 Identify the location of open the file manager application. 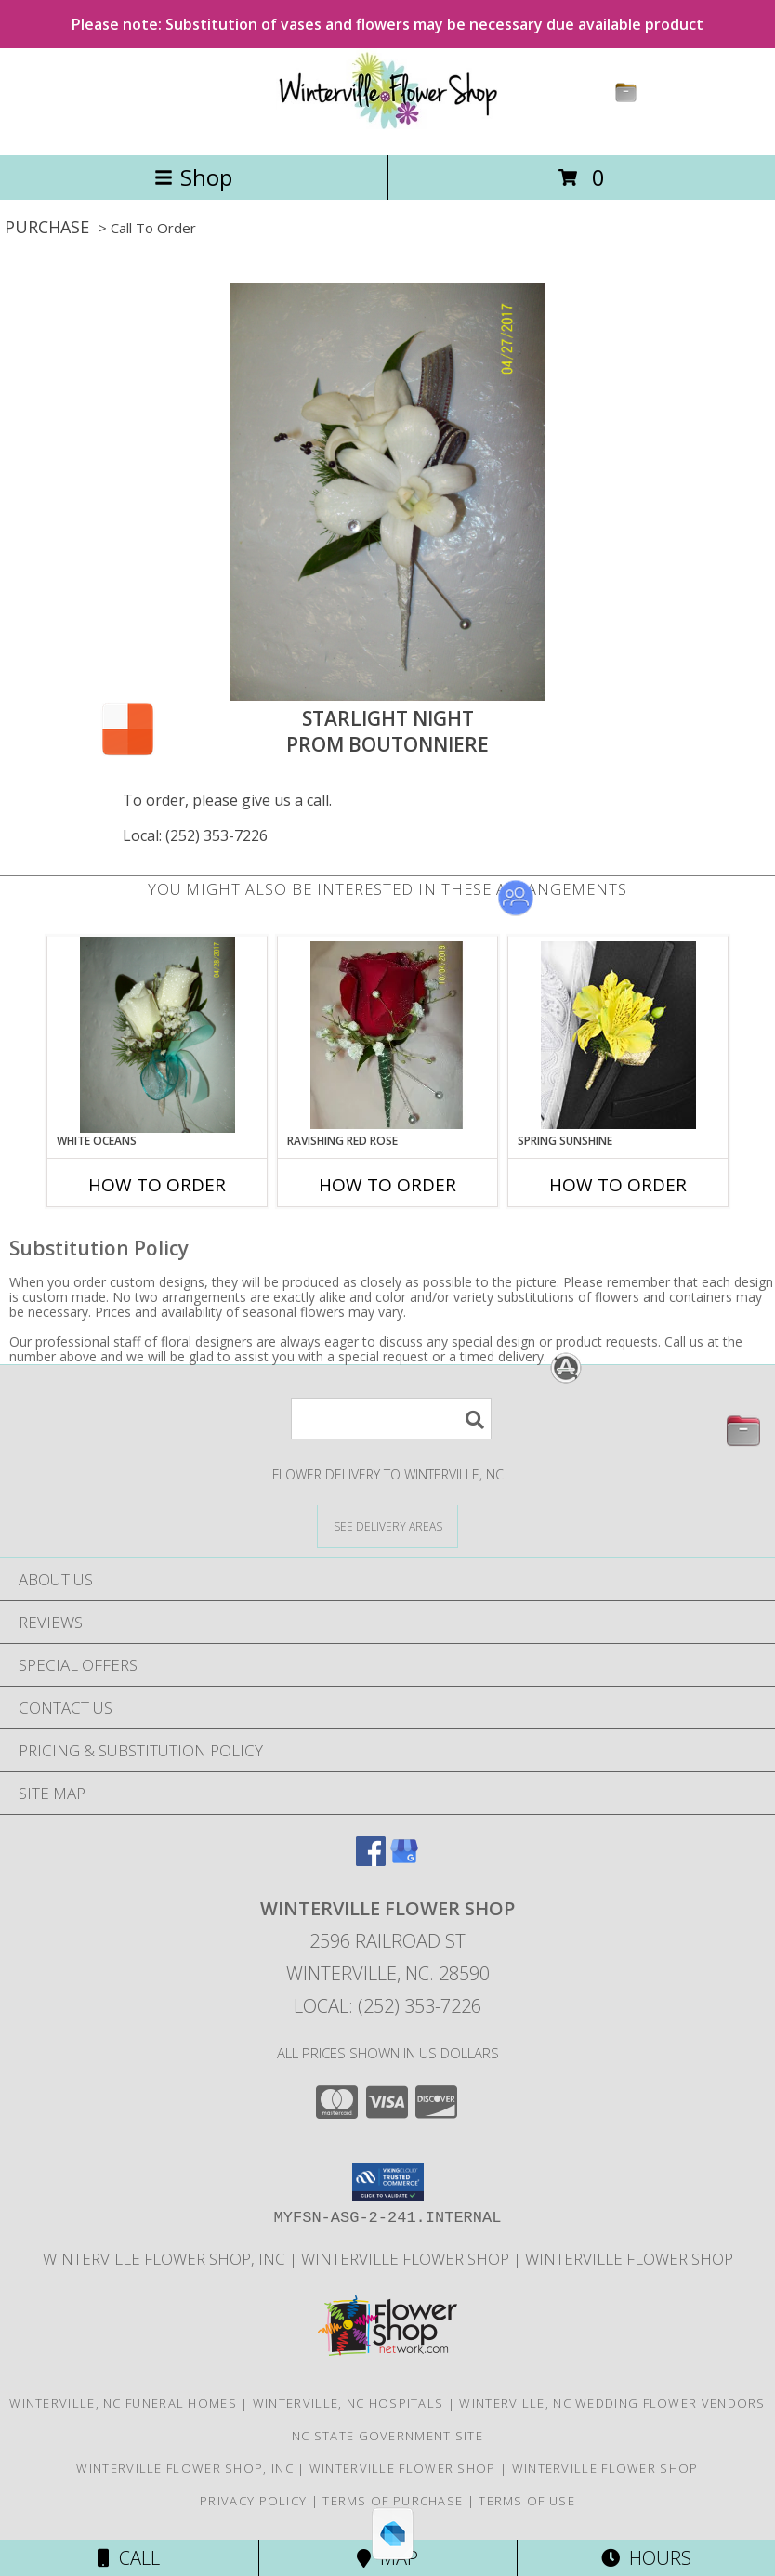
(625, 92).